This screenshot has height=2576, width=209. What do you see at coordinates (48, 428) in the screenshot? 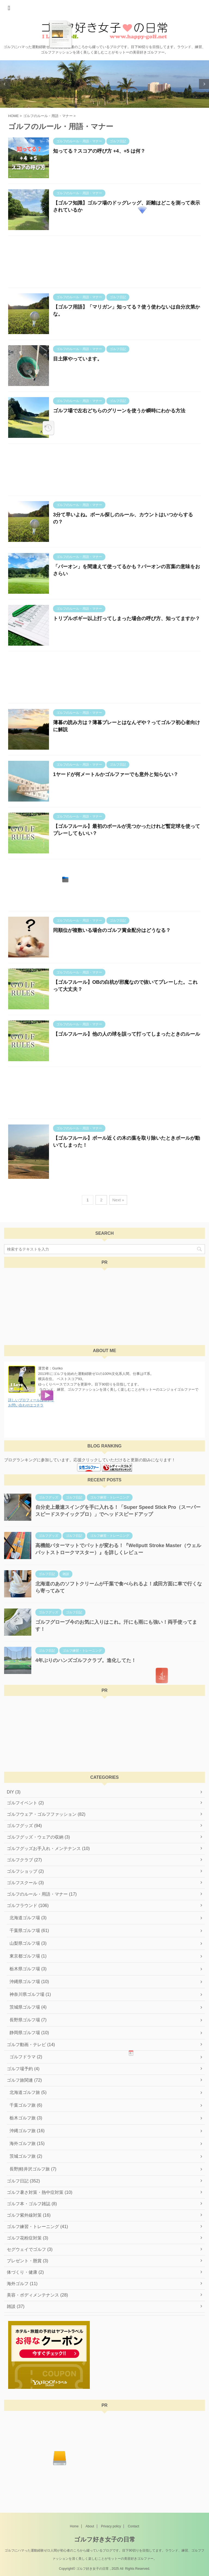
I see `a file backup or version history document` at bounding box center [48, 428].